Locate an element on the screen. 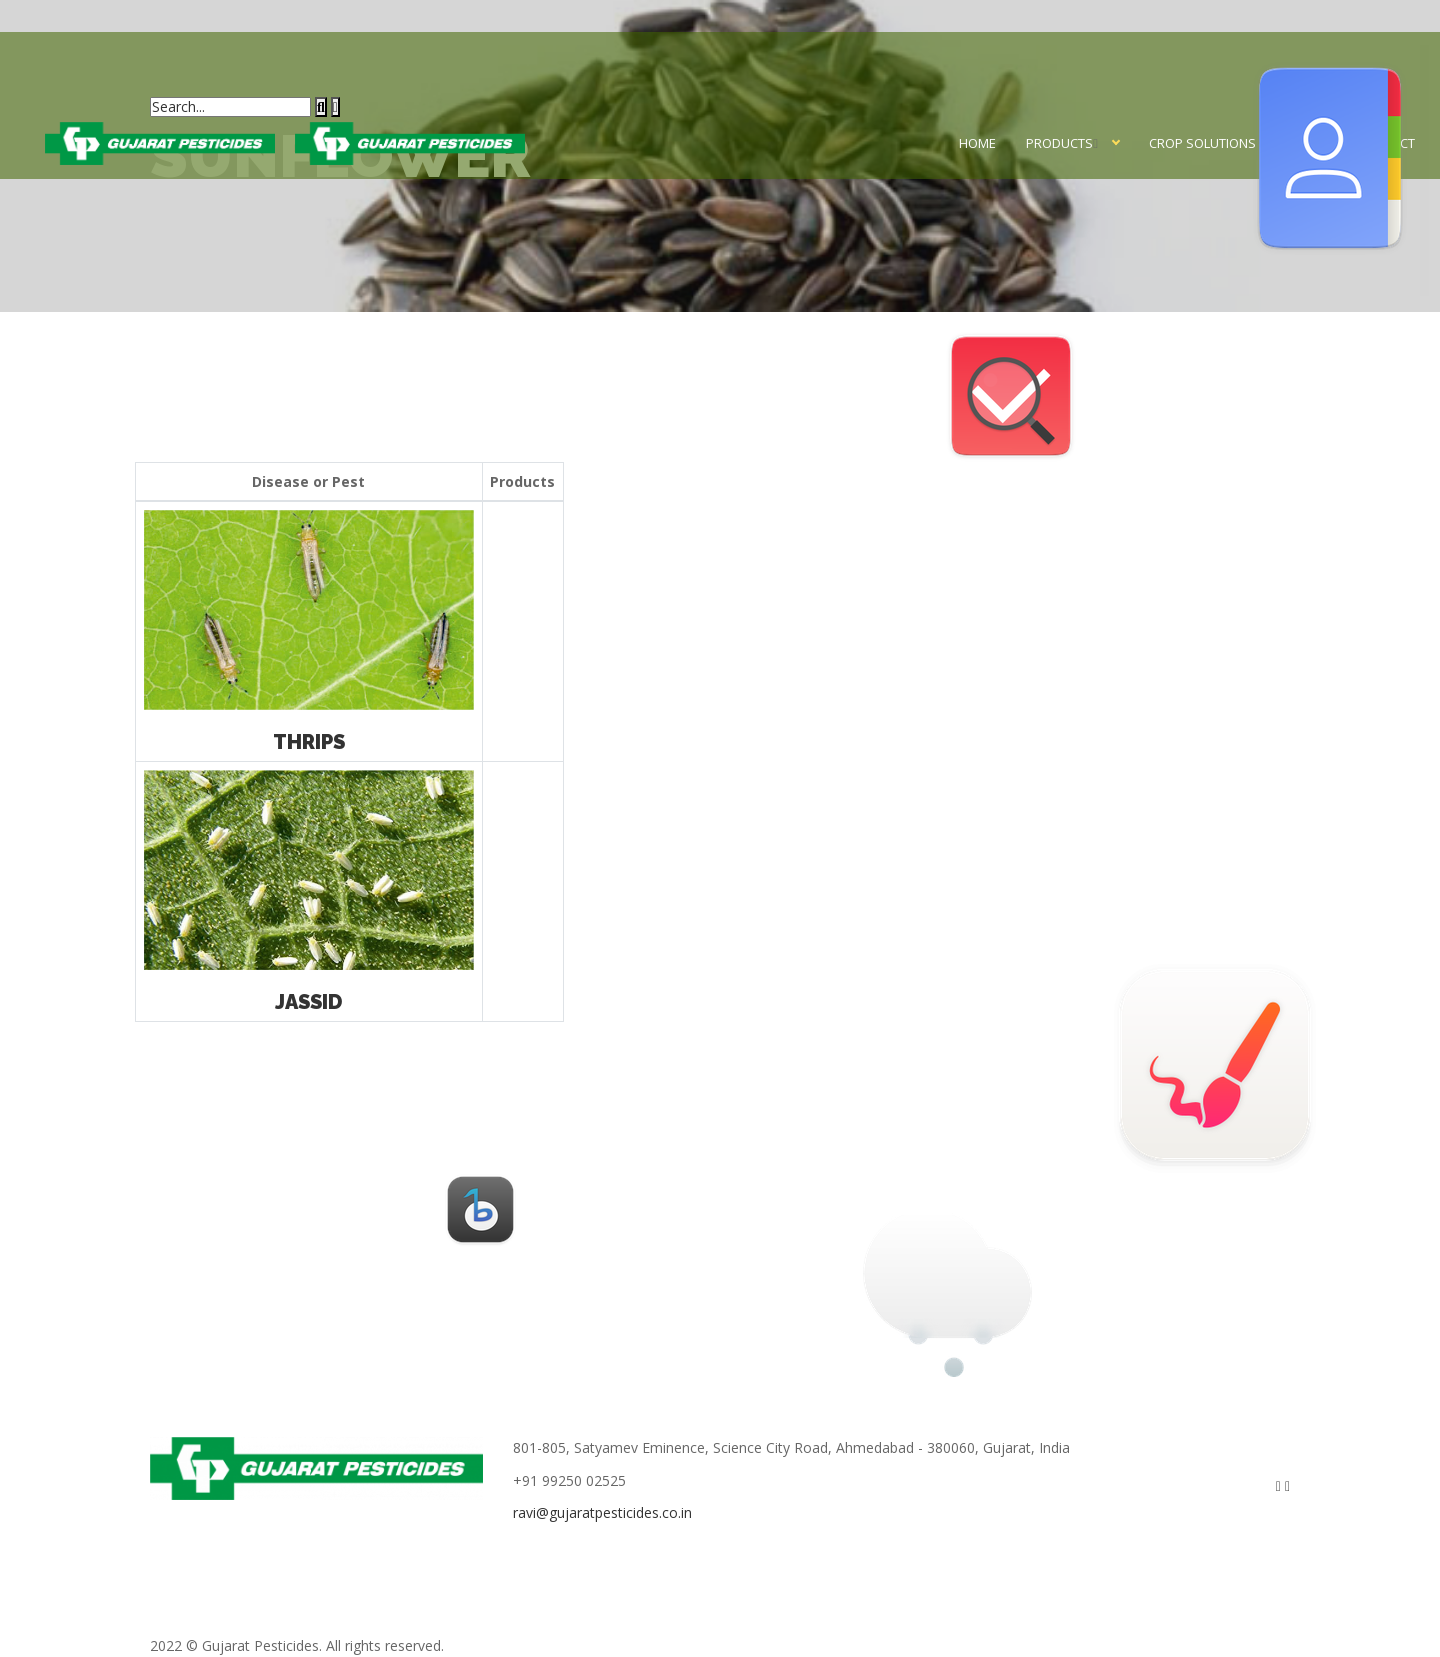 The width and height of the screenshot is (1440, 1657). open the contacts app is located at coordinates (1330, 158).